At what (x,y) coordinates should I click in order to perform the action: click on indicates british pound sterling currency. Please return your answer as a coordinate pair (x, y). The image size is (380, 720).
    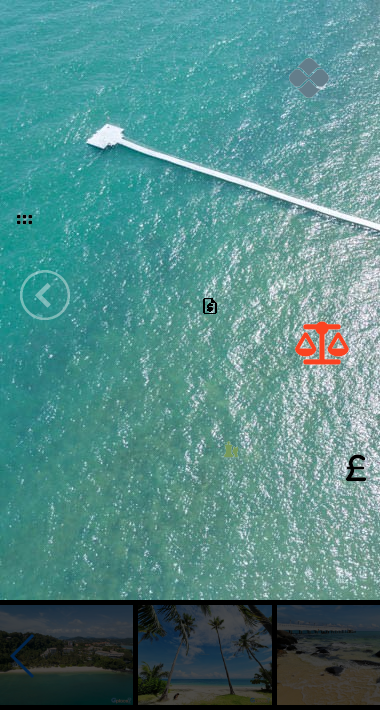
    Looking at the image, I should click on (356, 467).